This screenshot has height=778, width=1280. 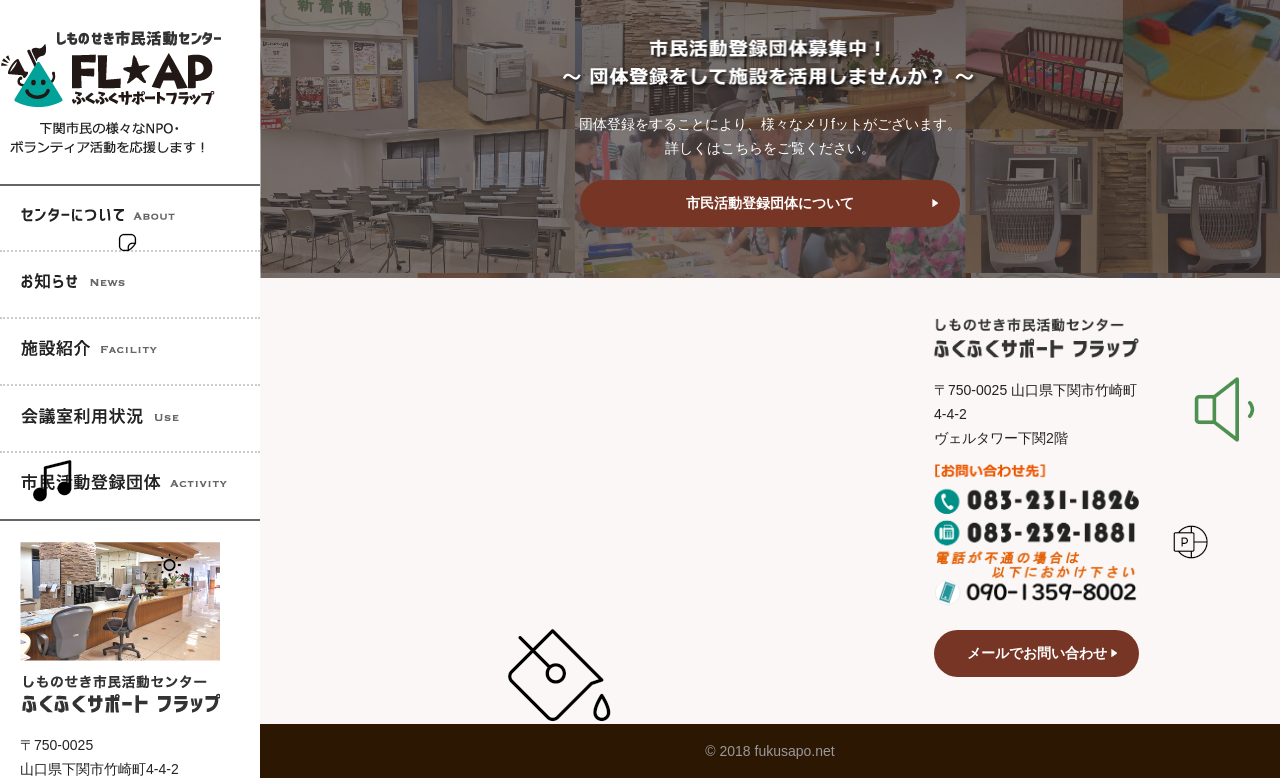 What do you see at coordinates (127, 242) in the screenshot?
I see `add a sticker to your message` at bounding box center [127, 242].